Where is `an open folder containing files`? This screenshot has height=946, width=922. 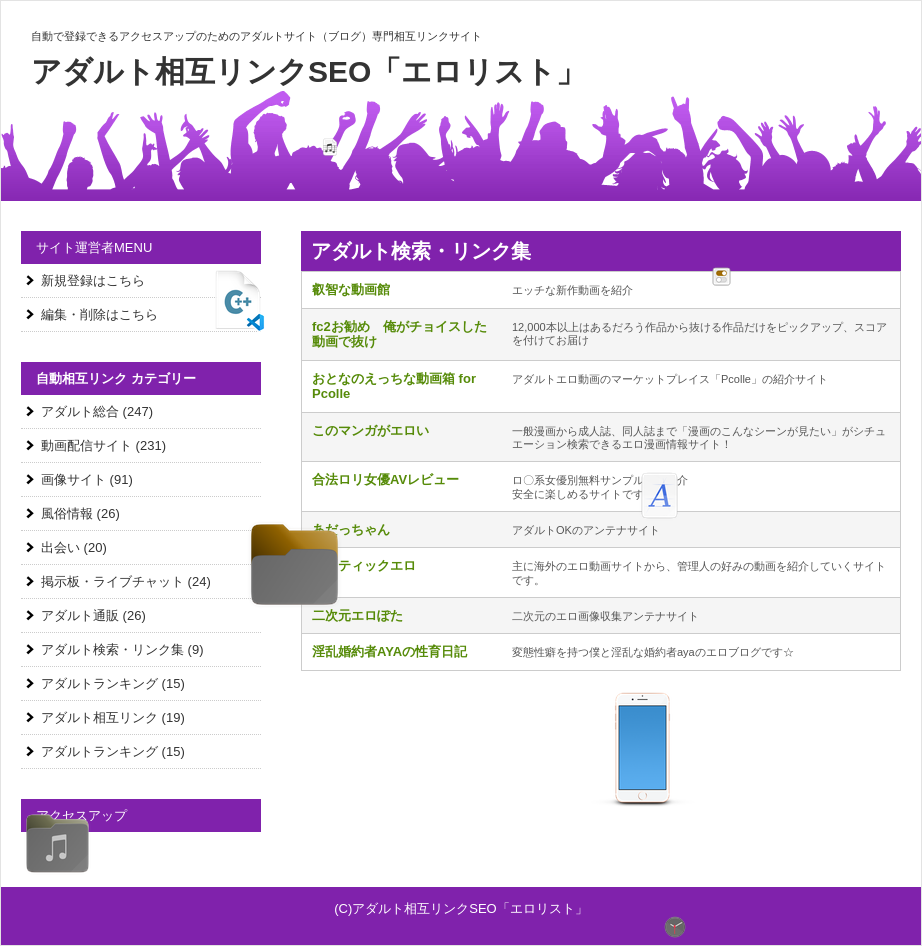 an open folder containing files is located at coordinates (294, 564).